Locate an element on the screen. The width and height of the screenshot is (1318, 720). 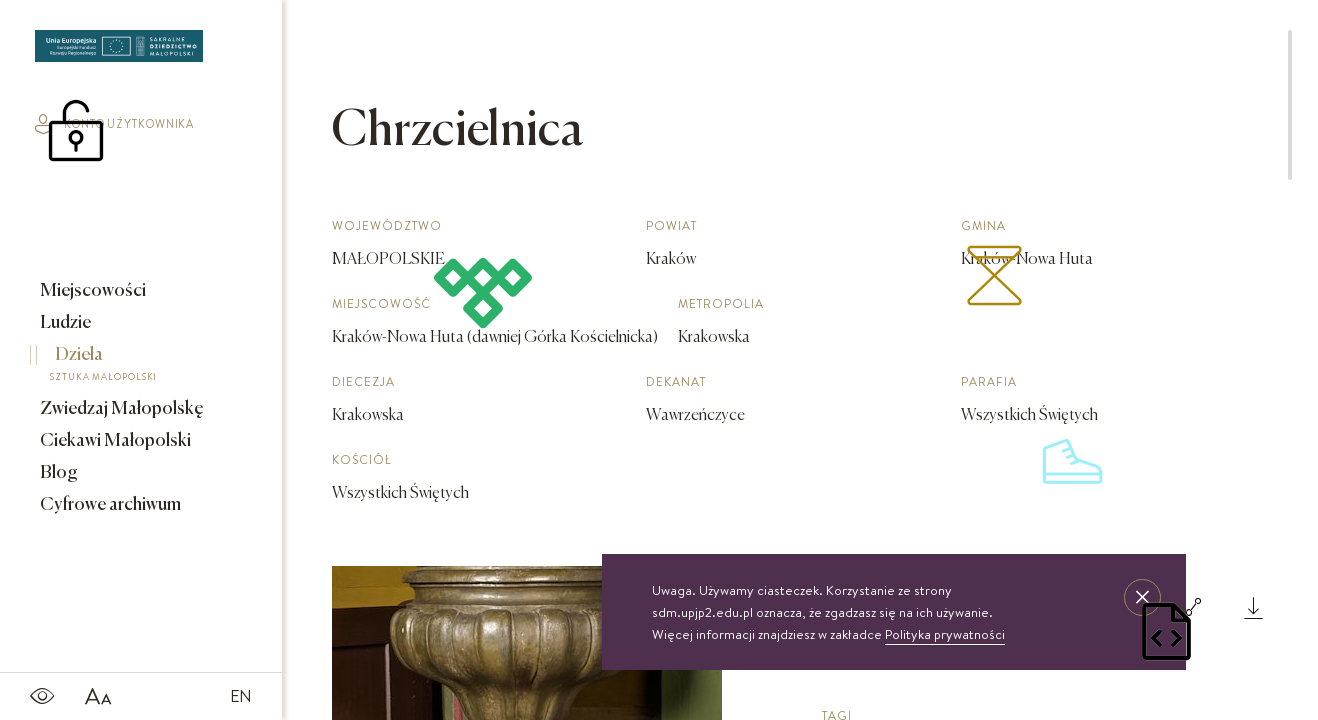
open Tidal music streaming app is located at coordinates (483, 290).